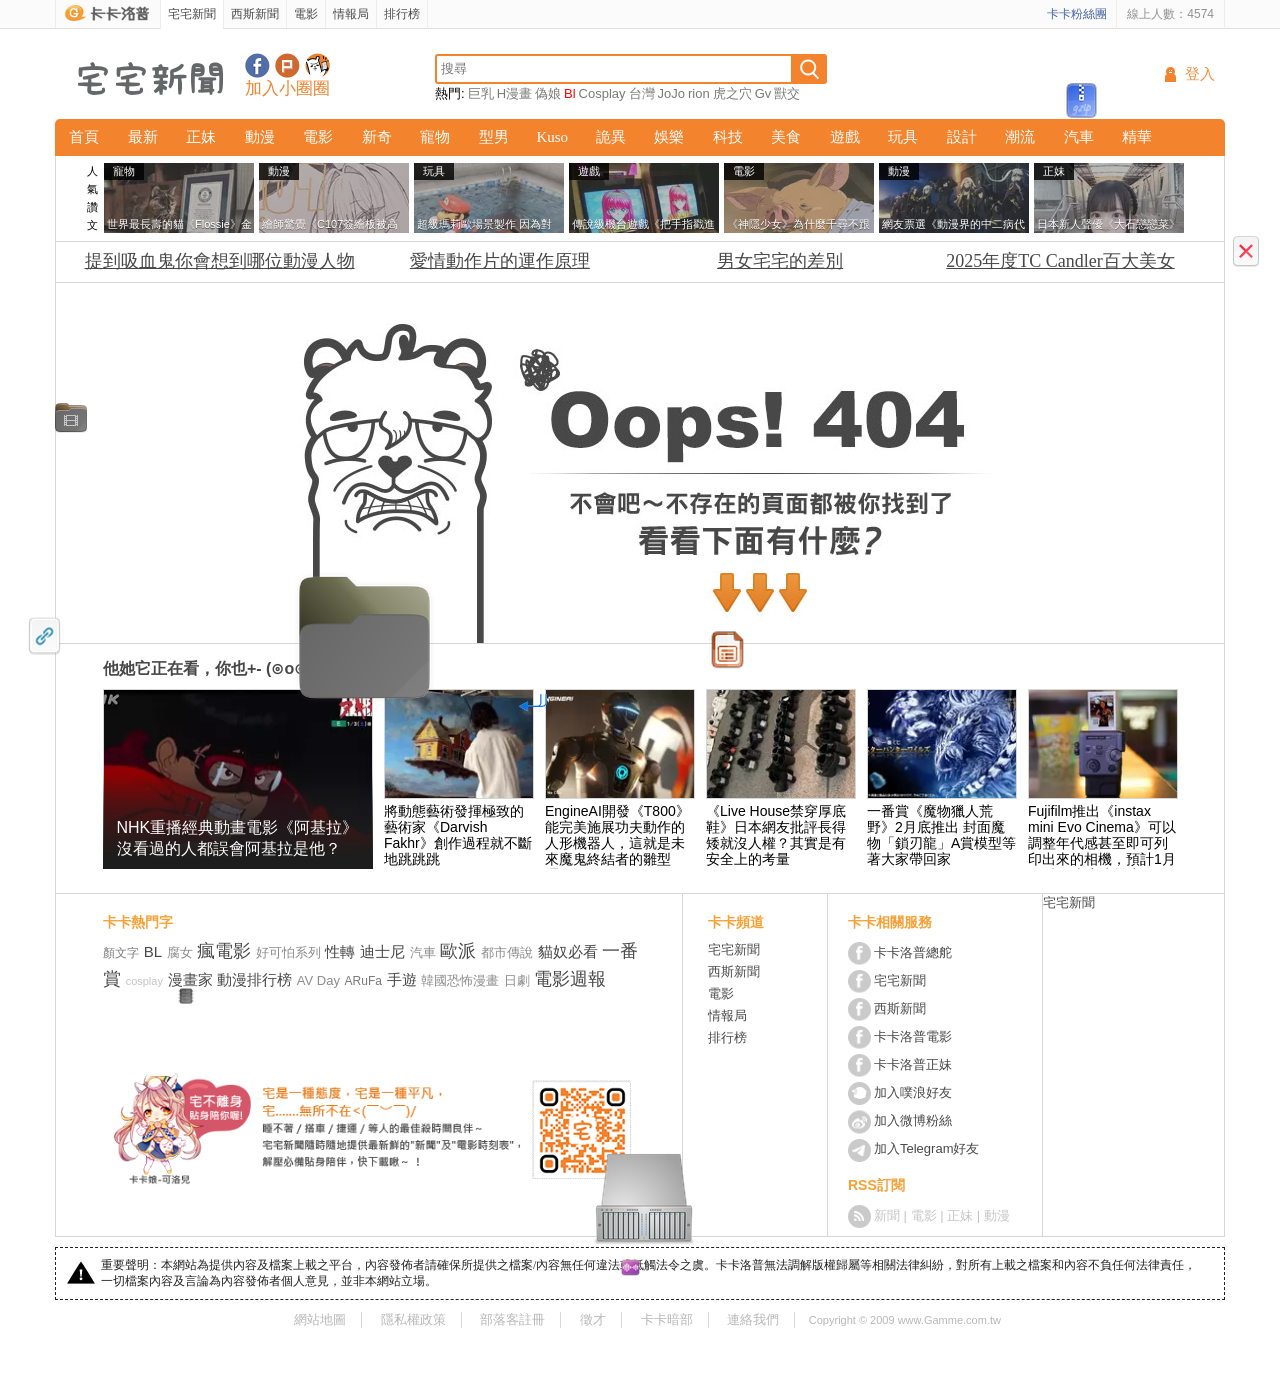 This screenshot has height=1375, width=1280. What do you see at coordinates (1246, 251) in the screenshot?
I see `indicates a broken or invalid symbolic link` at bounding box center [1246, 251].